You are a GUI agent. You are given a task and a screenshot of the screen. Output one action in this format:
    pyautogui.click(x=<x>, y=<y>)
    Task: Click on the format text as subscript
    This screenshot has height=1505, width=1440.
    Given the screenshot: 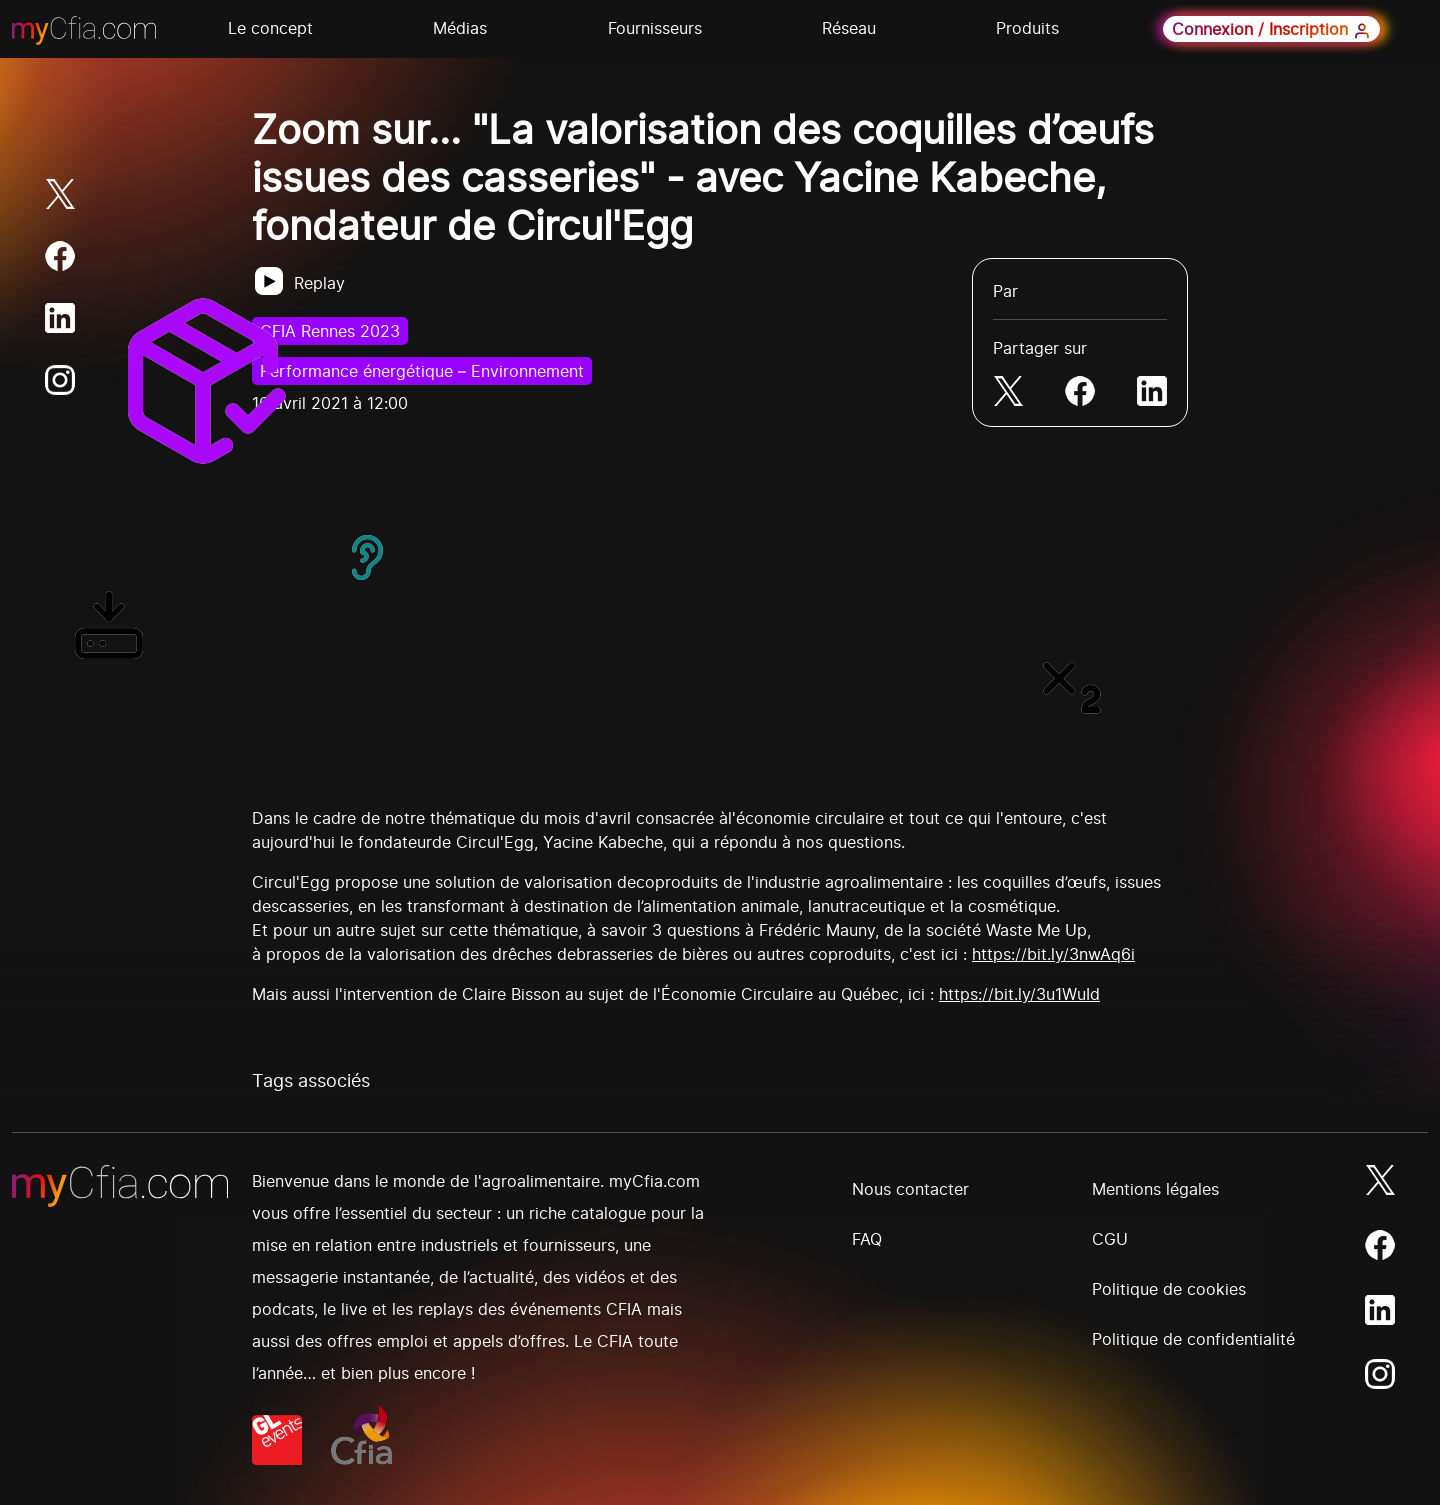 What is the action you would take?
    pyautogui.click(x=1072, y=688)
    